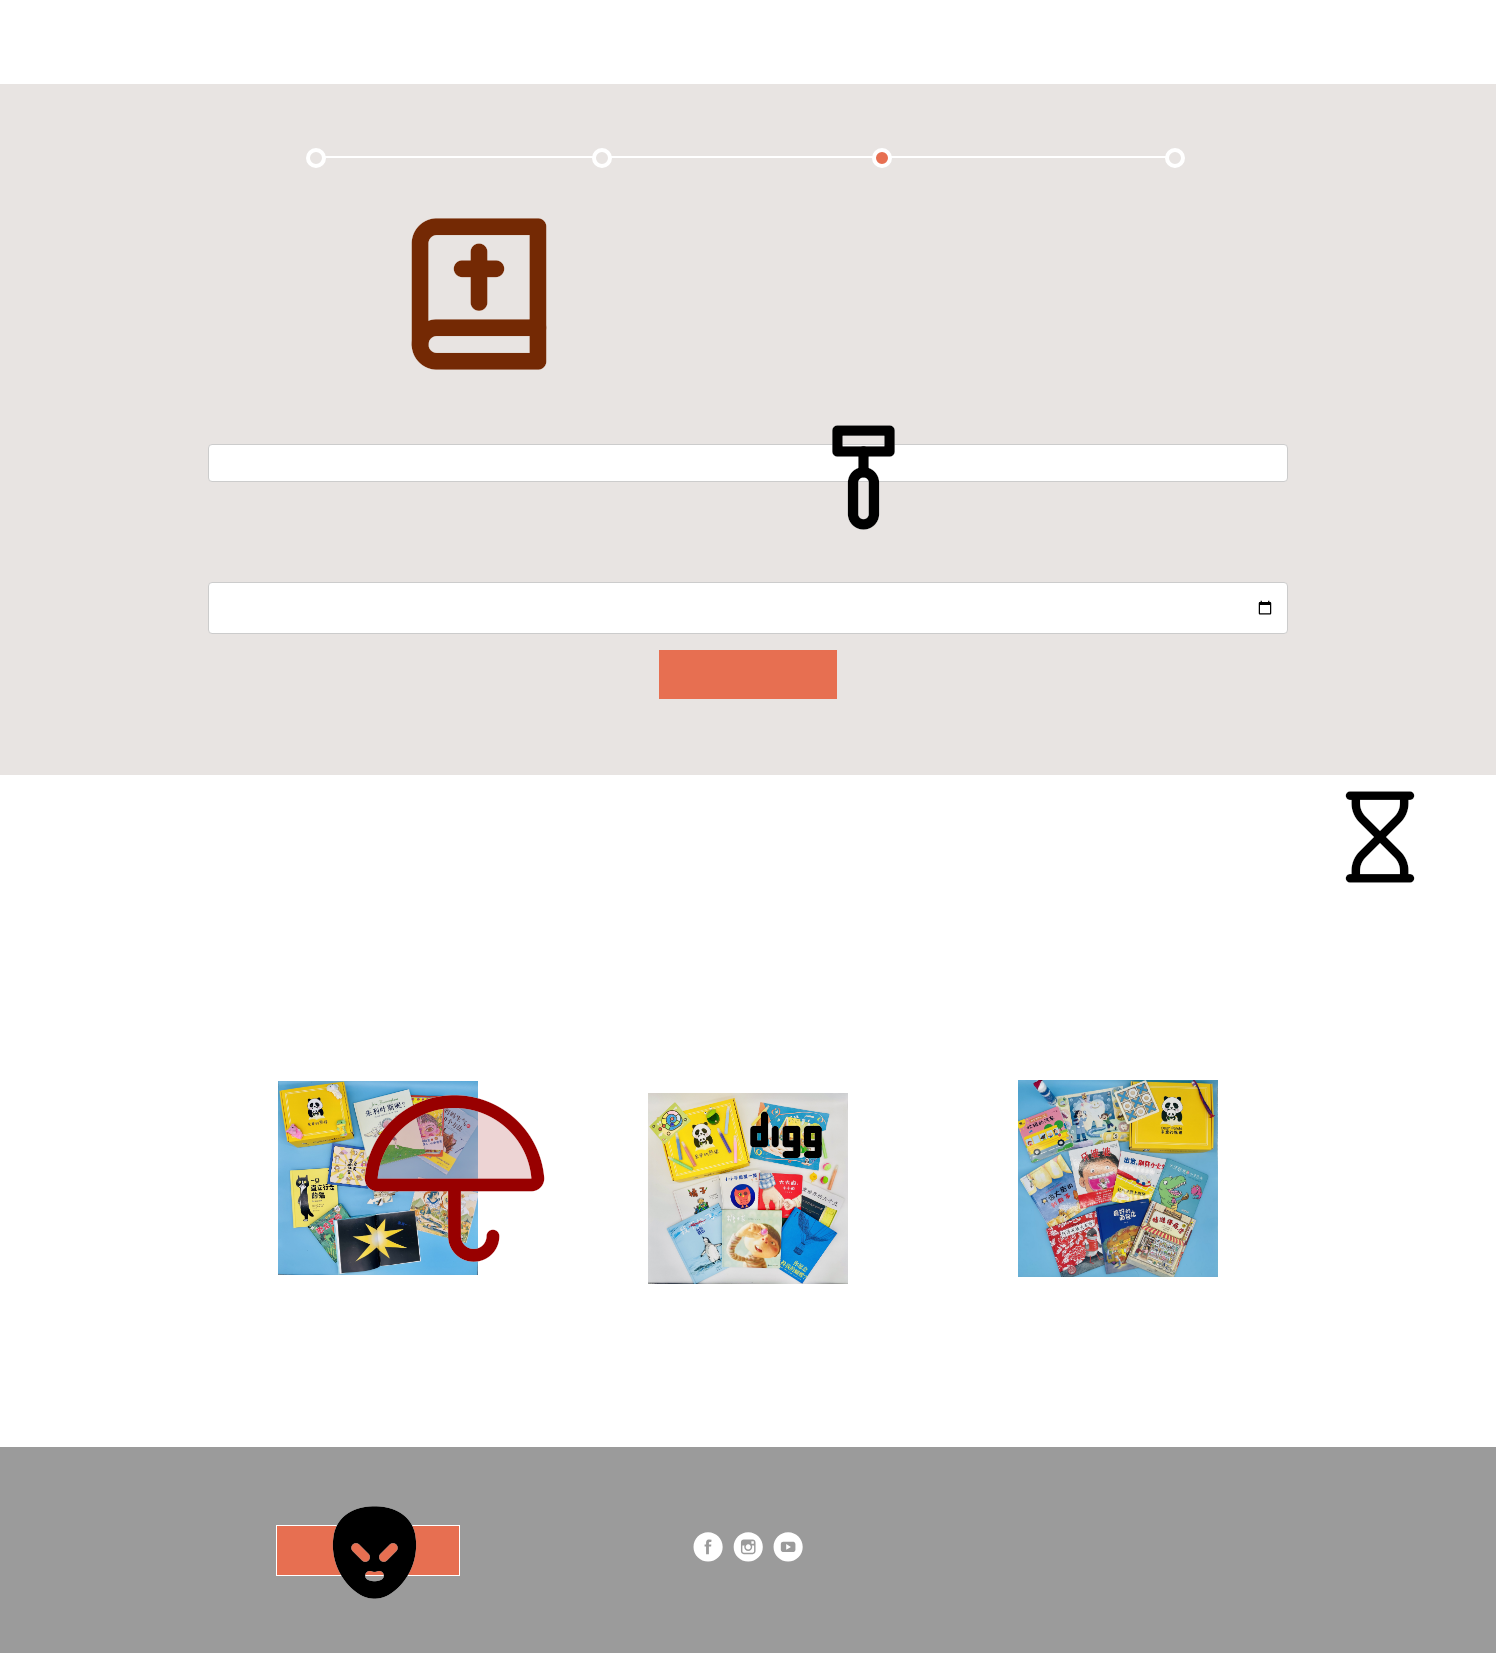  Describe the element at coordinates (863, 477) in the screenshot. I see `grooming or personal care tools` at that location.